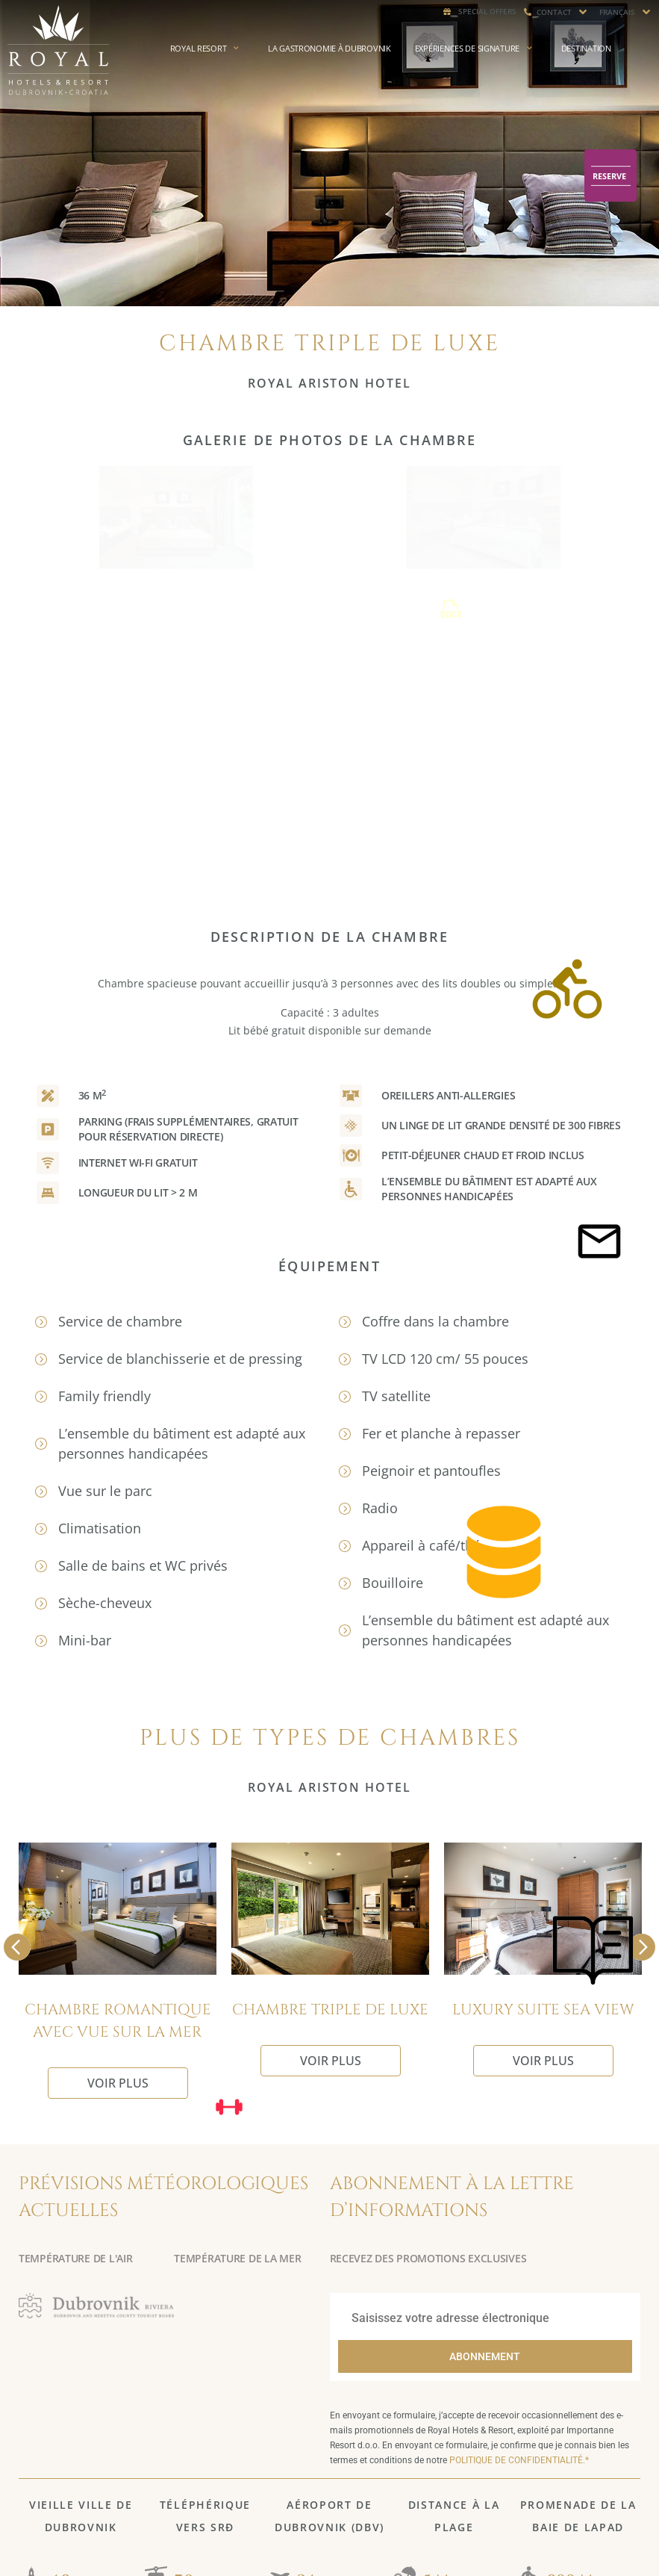 This screenshot has width=659, height=2576. What do you see at coordinates (567, 989) in the screenshot?
I see `access bike-sharing or cycling options` at bounding box center [567, 989].